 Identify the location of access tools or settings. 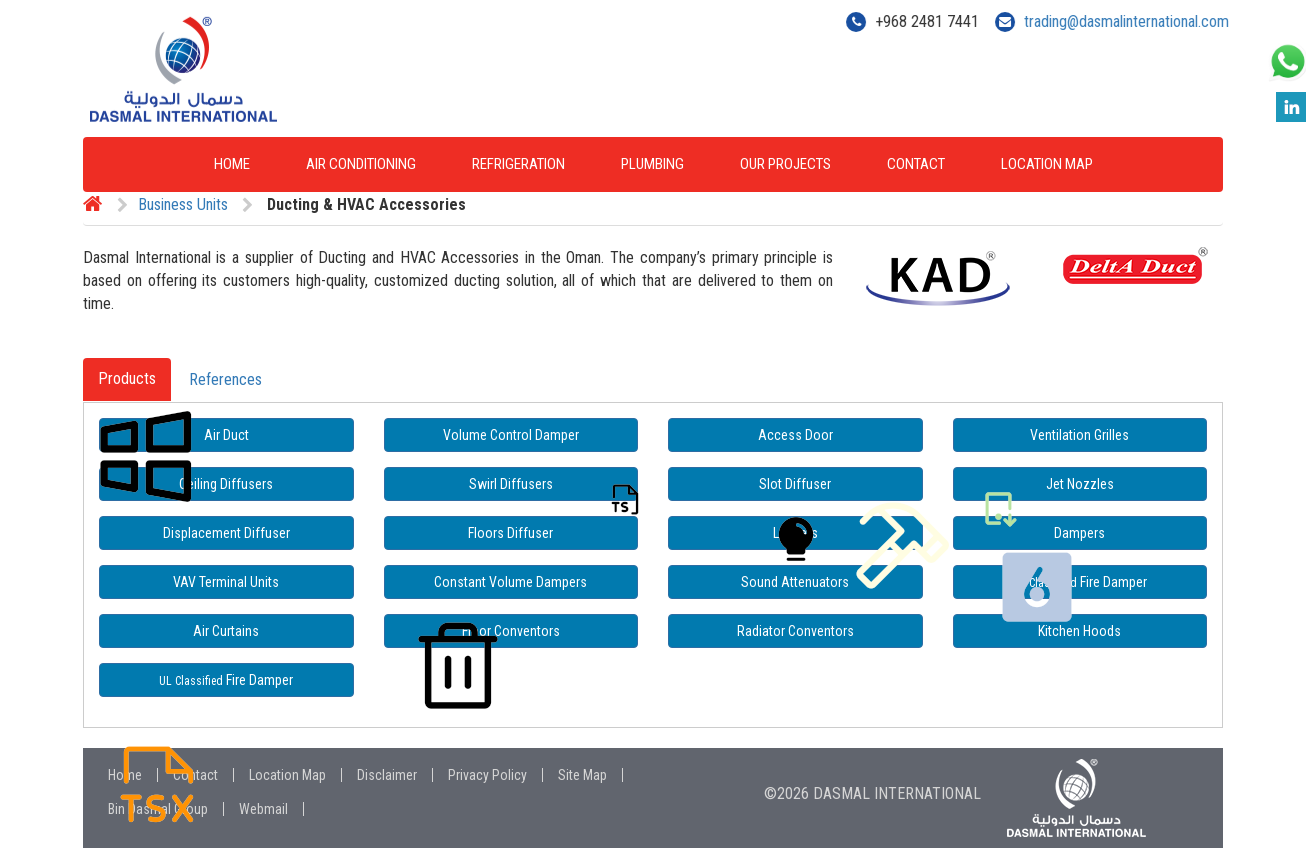
(898, 547).